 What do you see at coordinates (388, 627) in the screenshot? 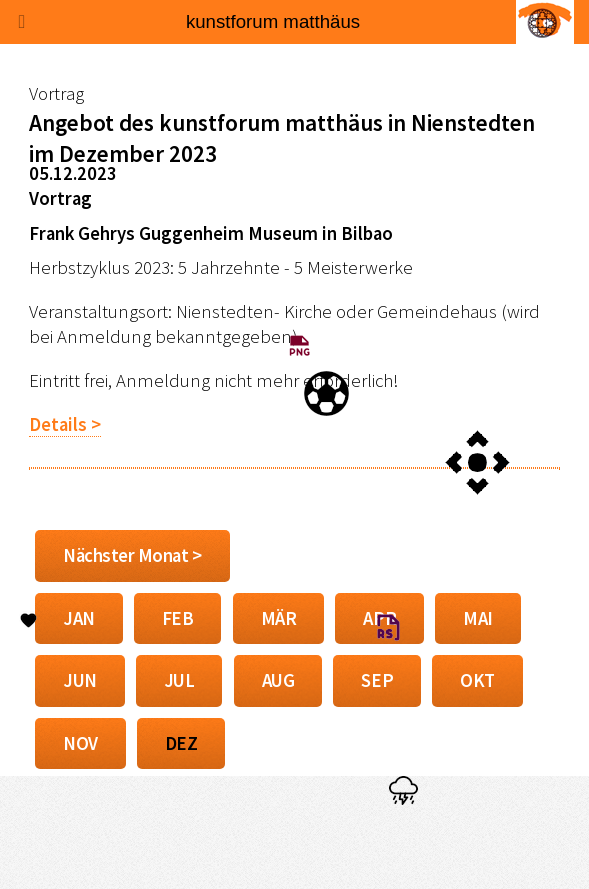
I see `a Rust source code file` at bounding box center [388, 627].